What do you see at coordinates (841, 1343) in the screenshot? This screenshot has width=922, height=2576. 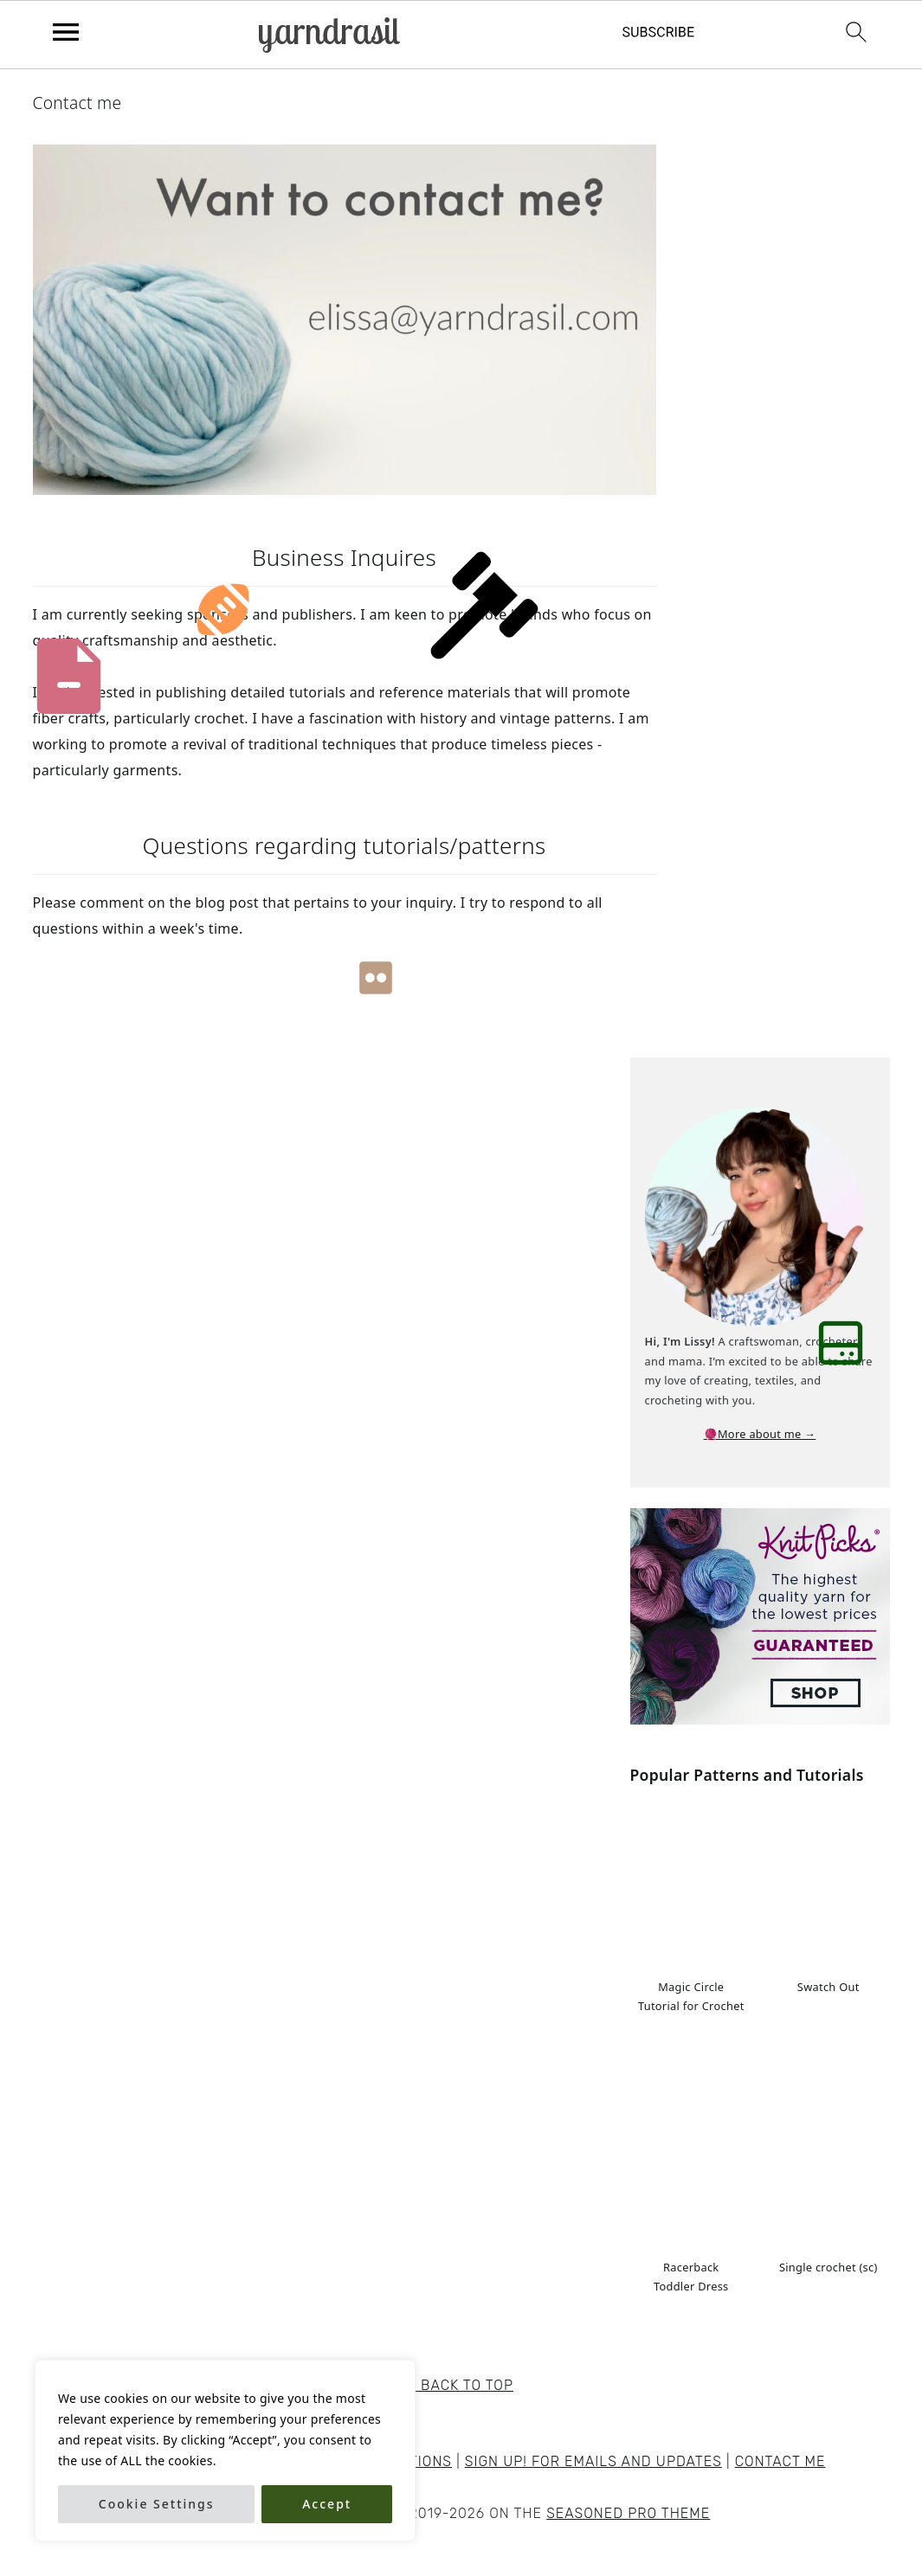 I see `access storage or disk management` at bounding box center [841, 1343].